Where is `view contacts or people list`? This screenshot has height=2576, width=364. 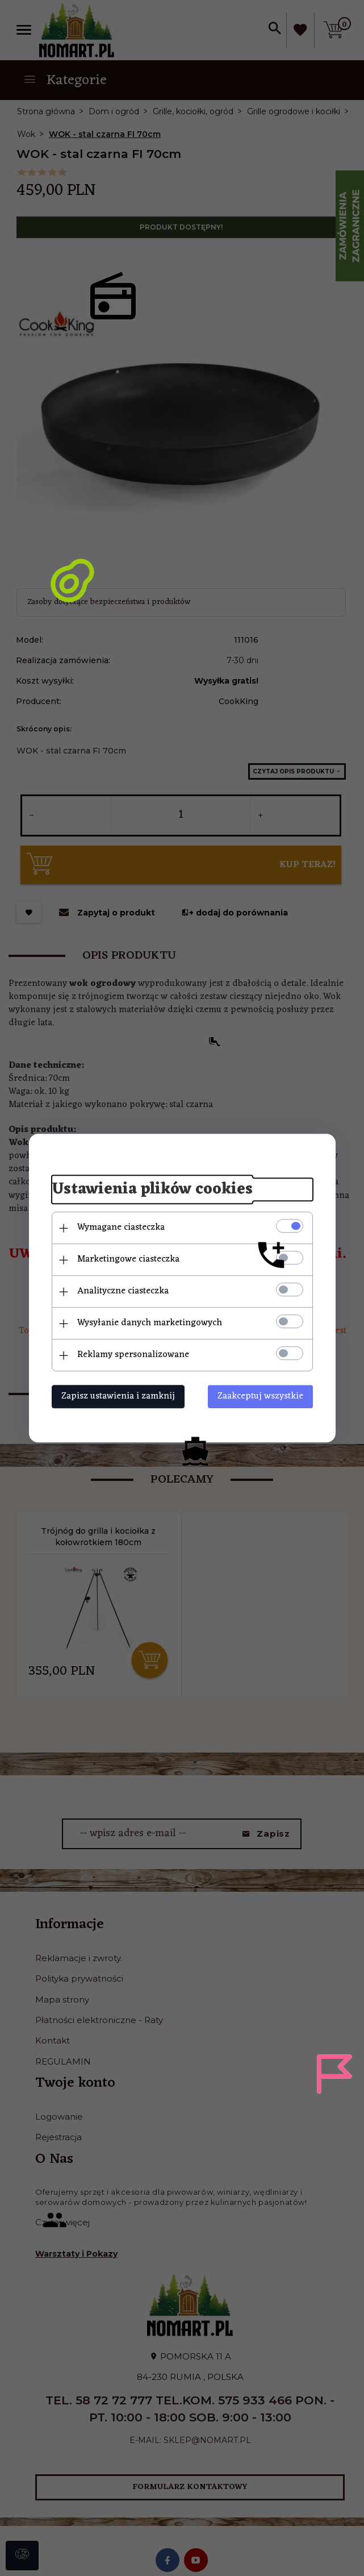
view contacts or people list is located at coordinates (55, 2220).